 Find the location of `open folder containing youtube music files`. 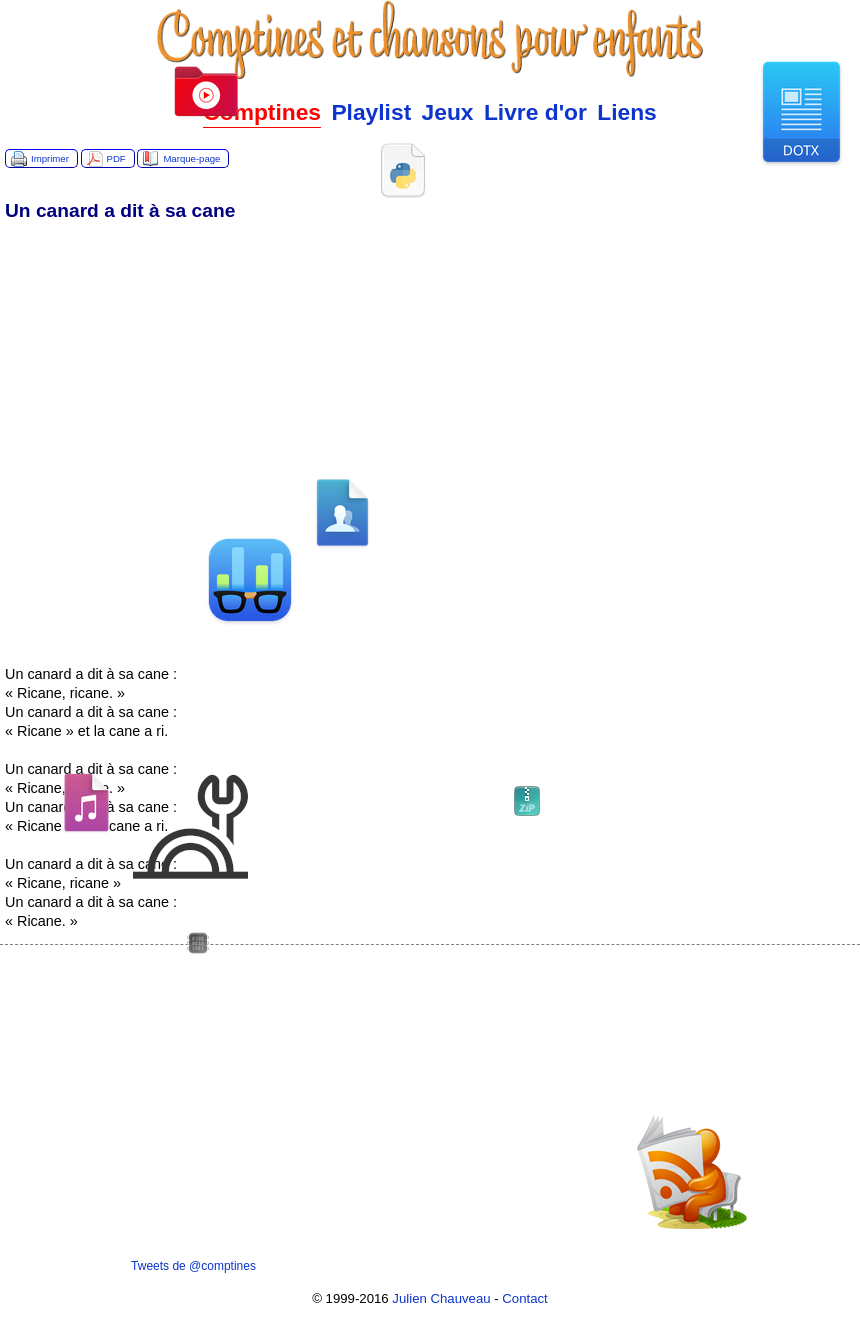

open folder containing youtube music files is located at coordinates (206, 93).